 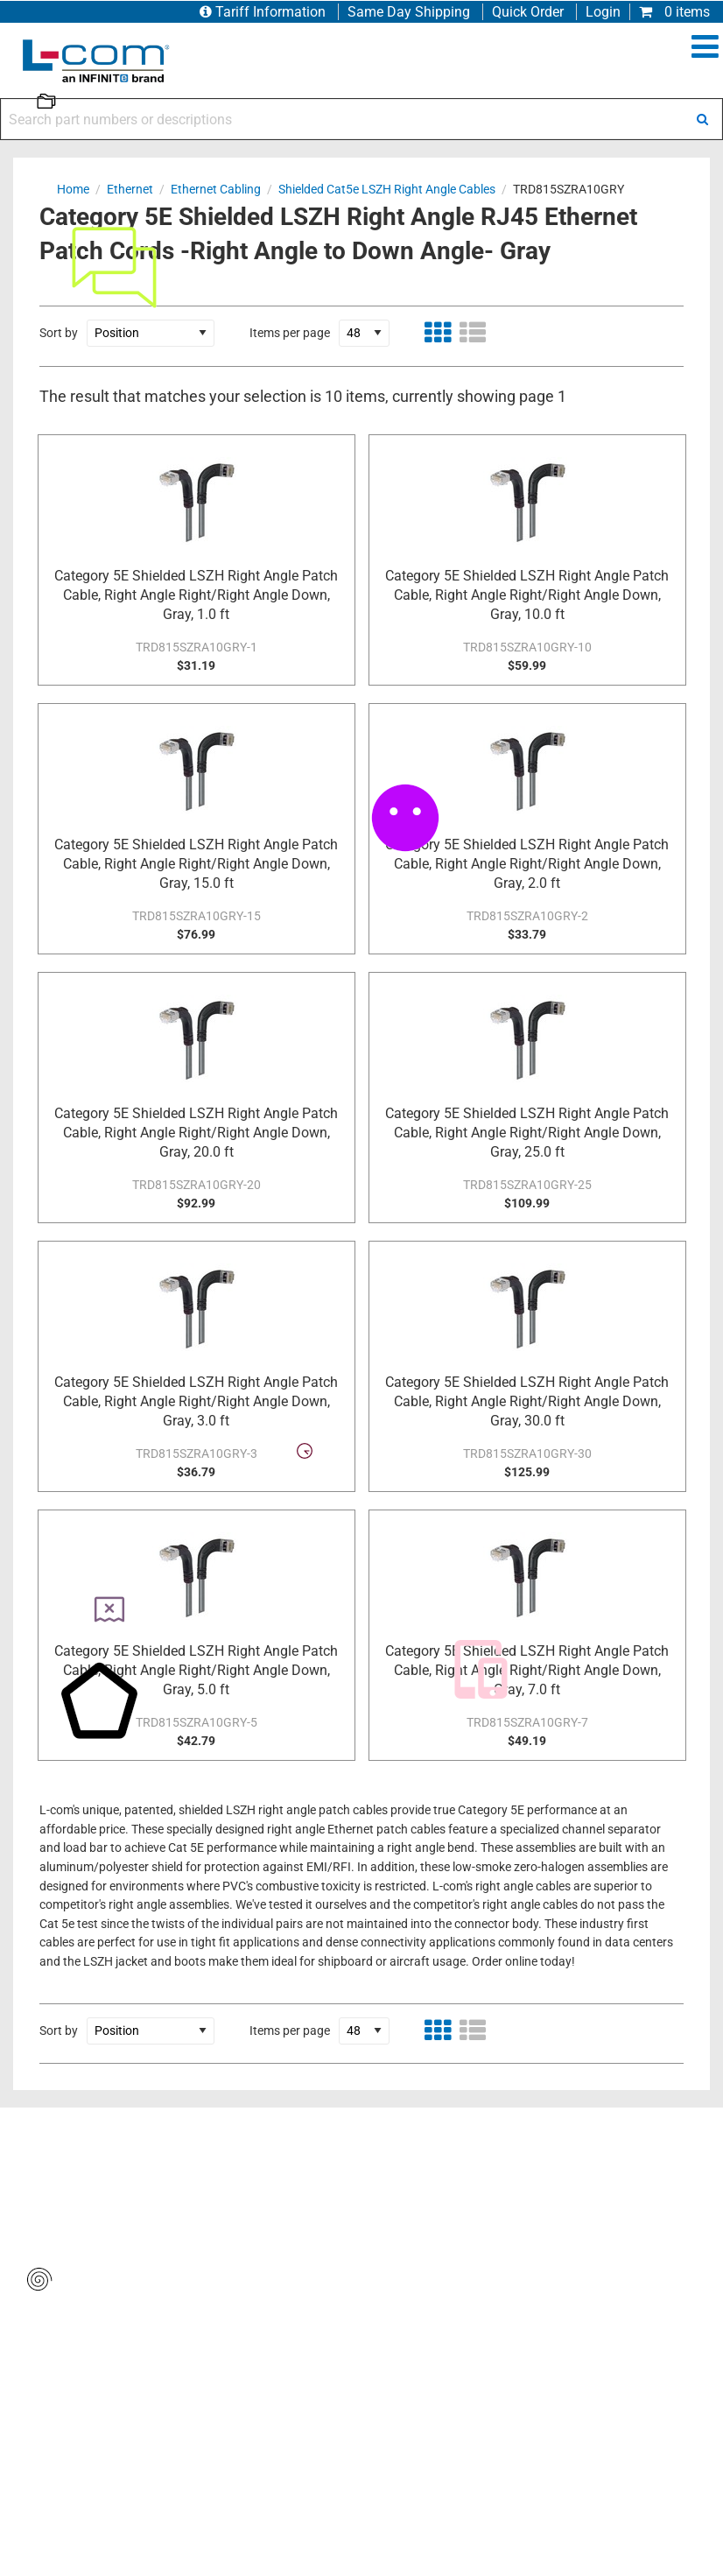 What do you see at coordinates (114, 265) in the screenshot?
I see `open your conversations` at bounding box center [114, 265].